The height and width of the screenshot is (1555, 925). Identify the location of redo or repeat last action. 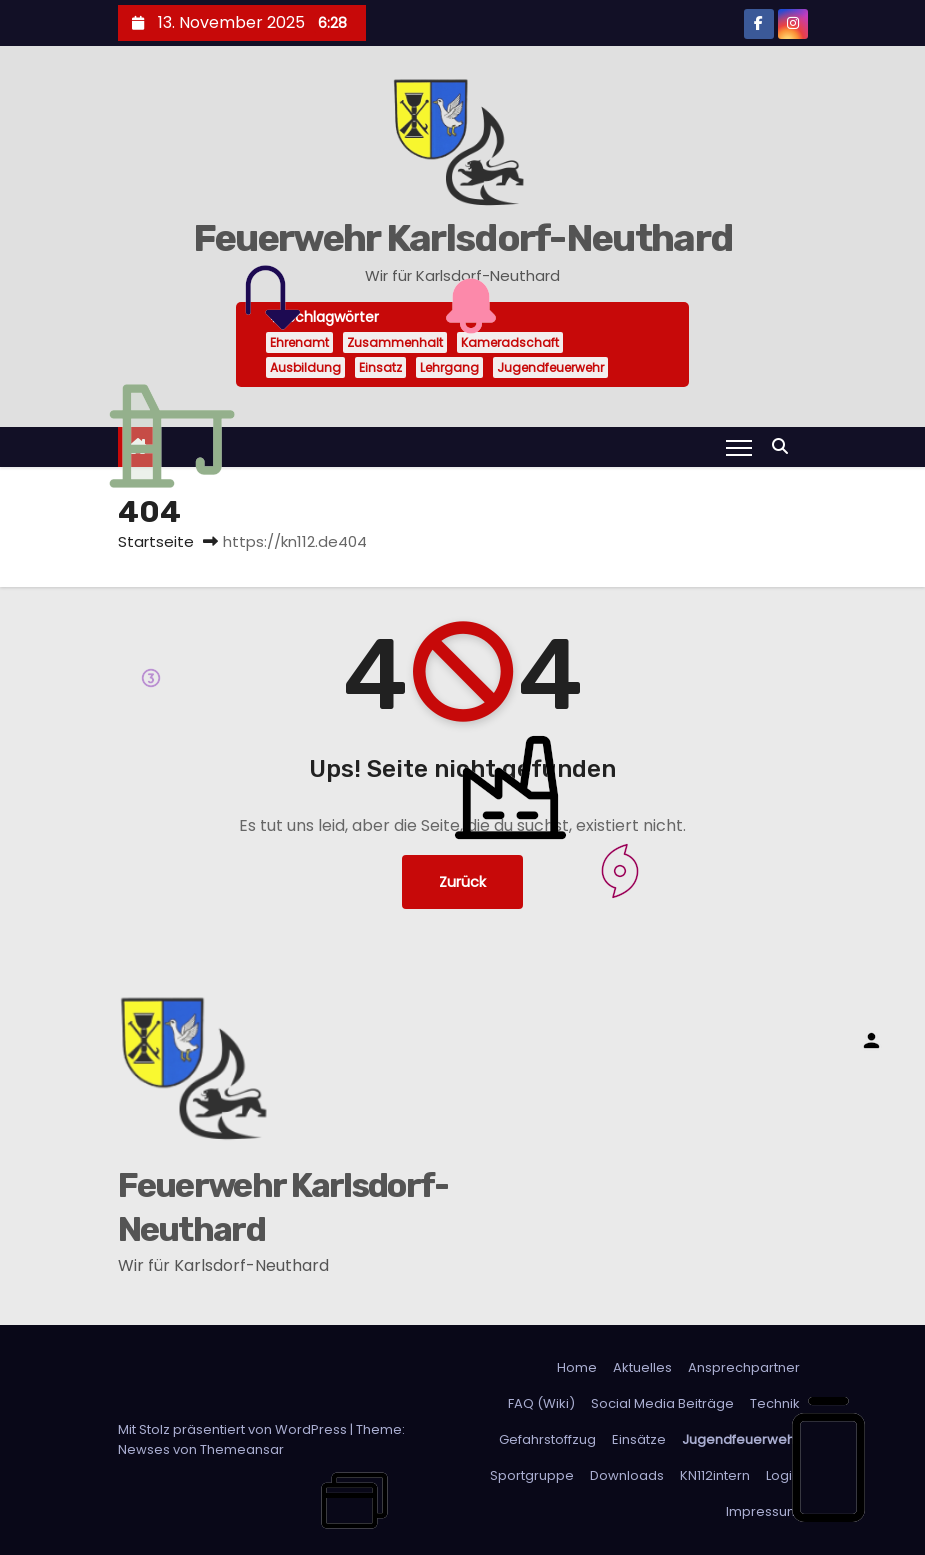
(270, 297).